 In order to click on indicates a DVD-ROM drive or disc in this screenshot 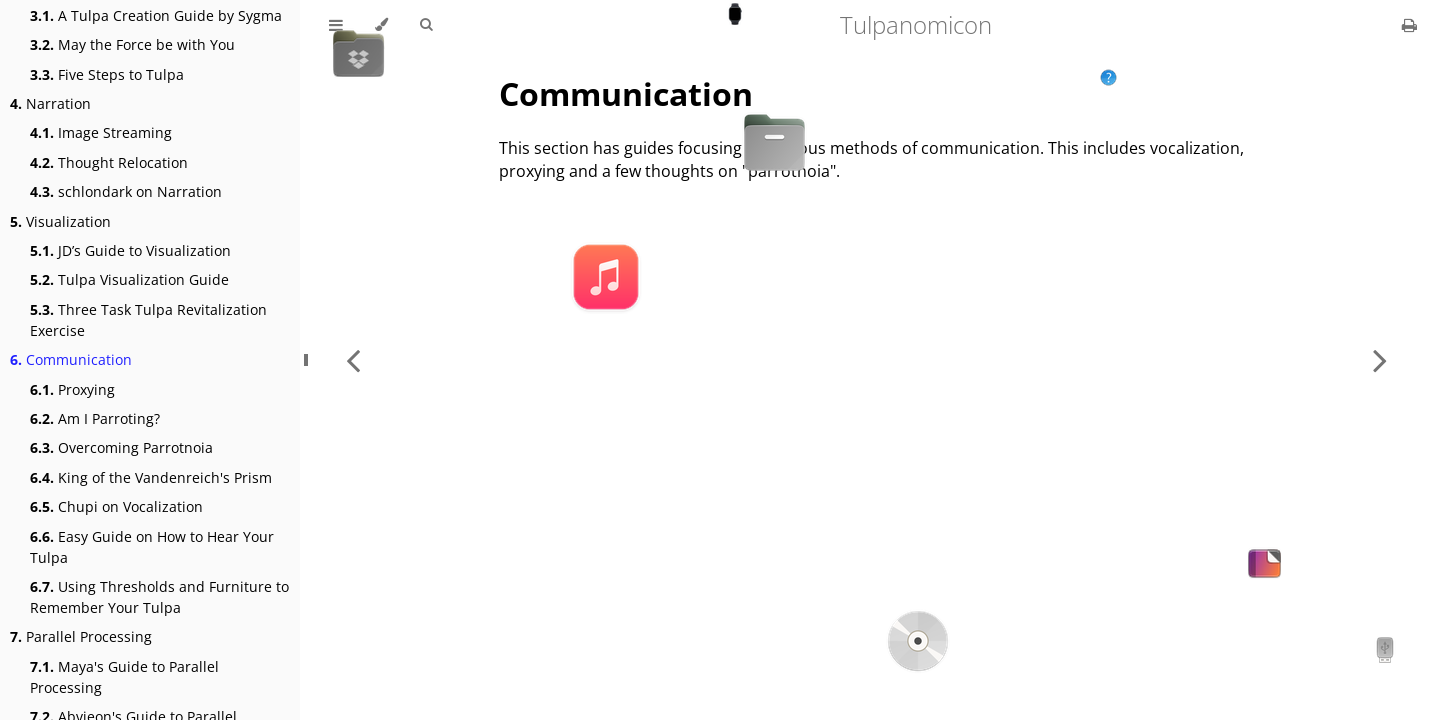, I will do `click(918, 641)`.